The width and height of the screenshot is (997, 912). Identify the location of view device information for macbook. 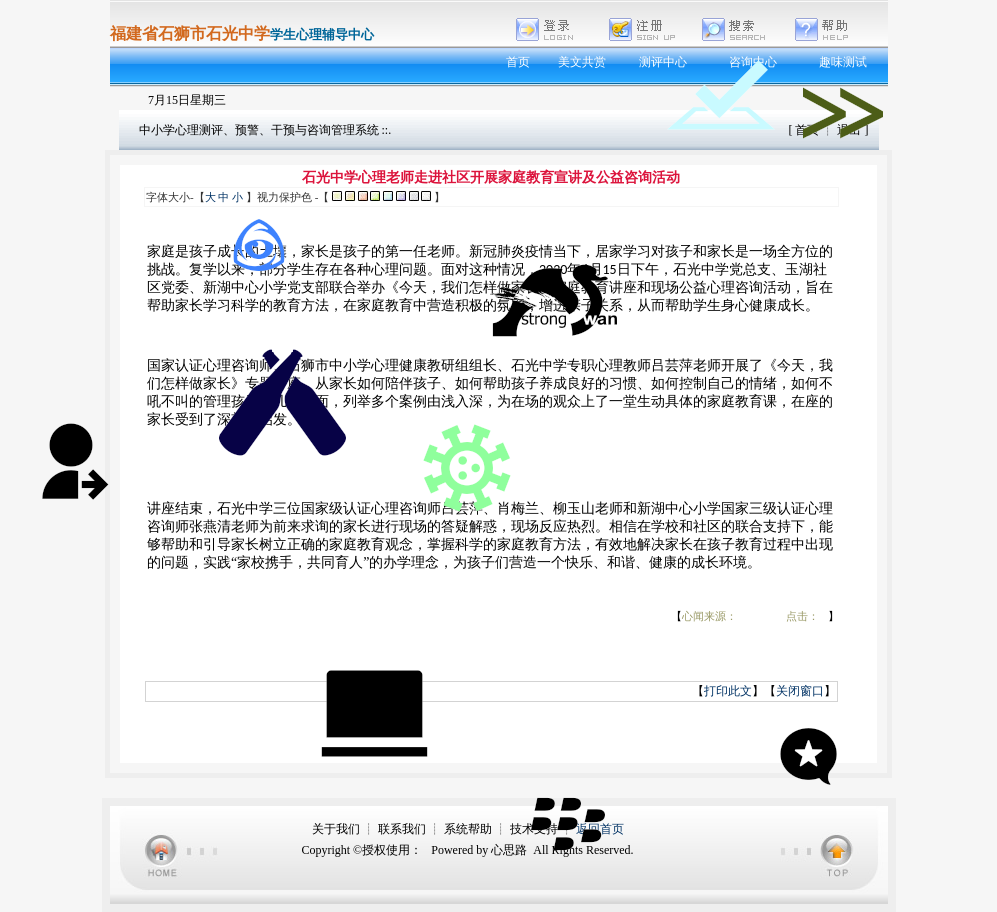
(374, 713).